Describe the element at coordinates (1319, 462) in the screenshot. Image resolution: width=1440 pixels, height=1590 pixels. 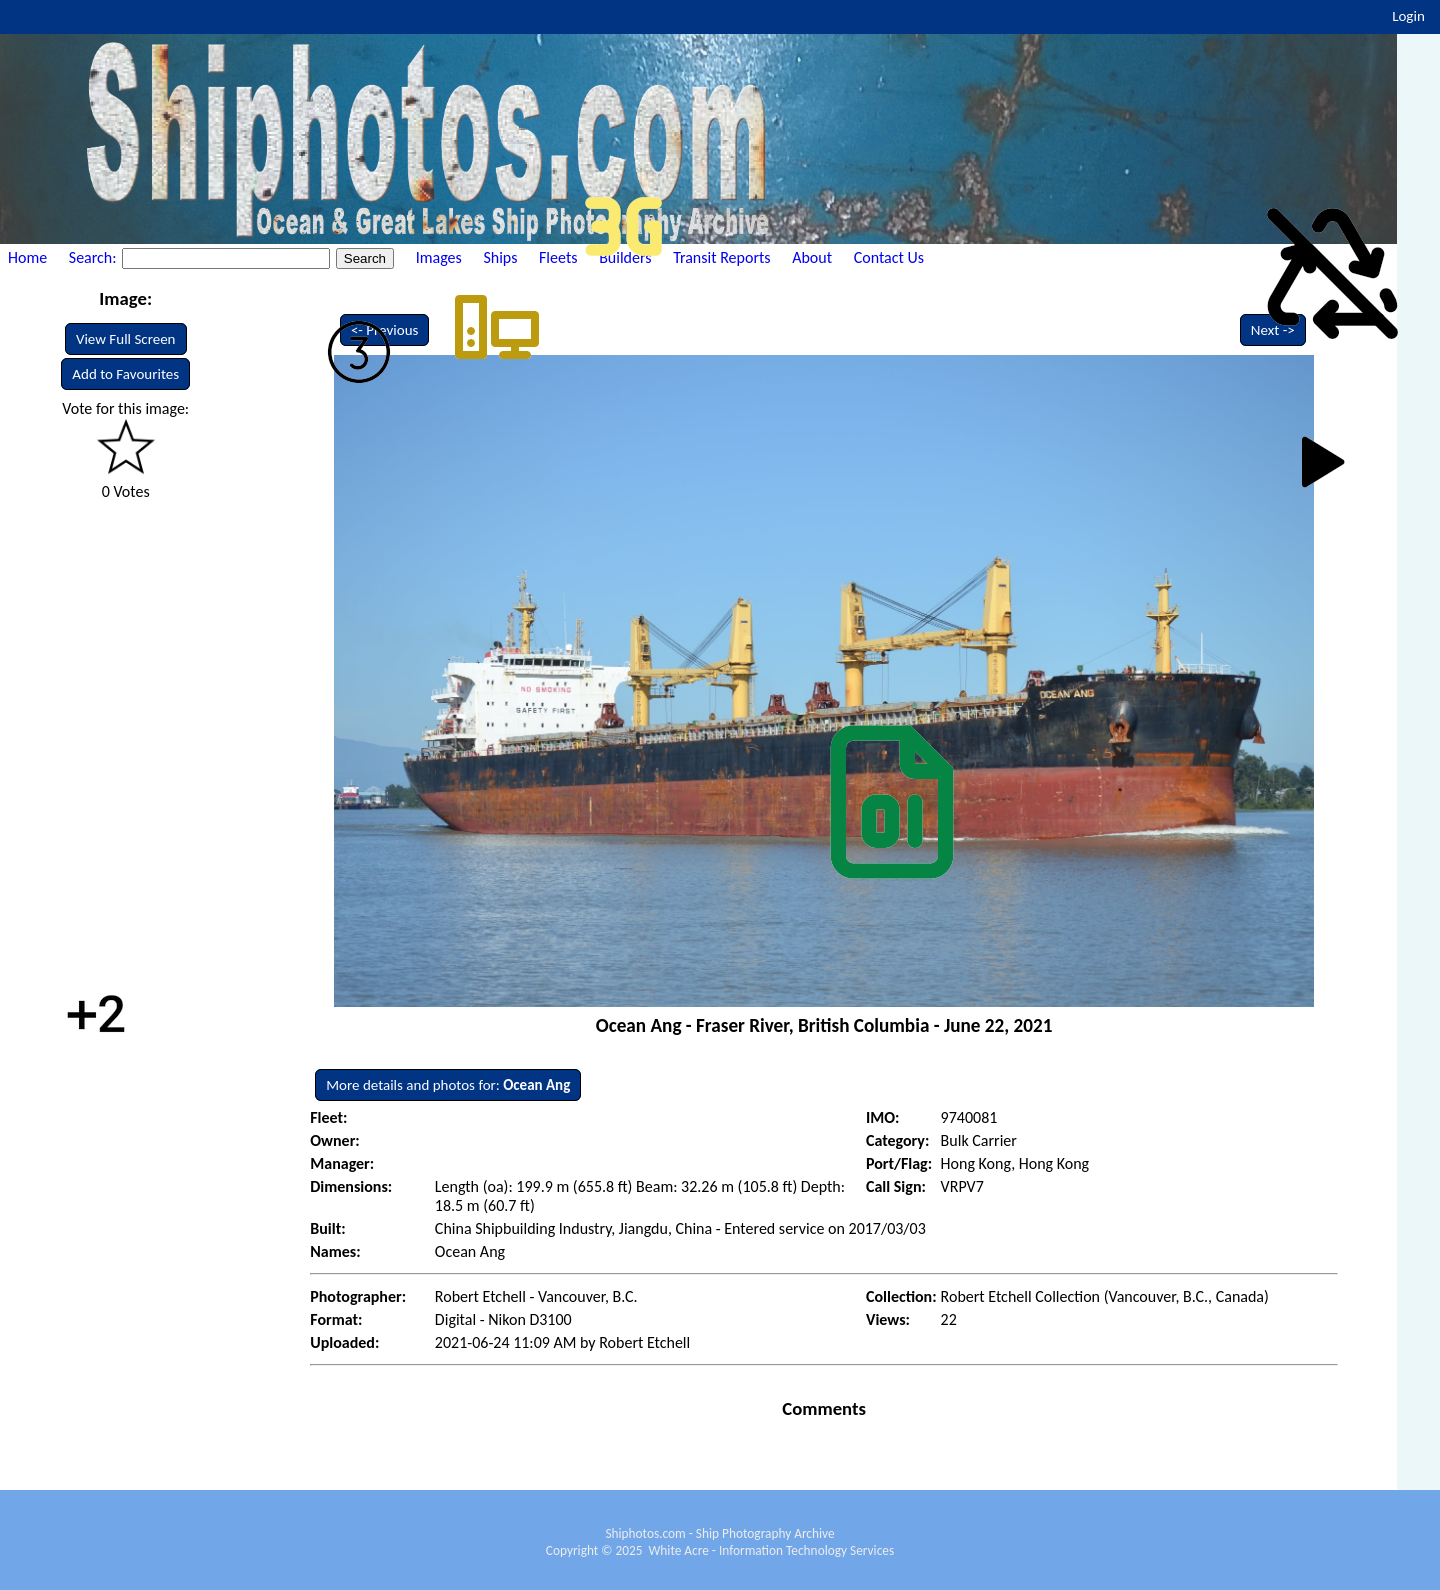
I see `play media content` at that location.